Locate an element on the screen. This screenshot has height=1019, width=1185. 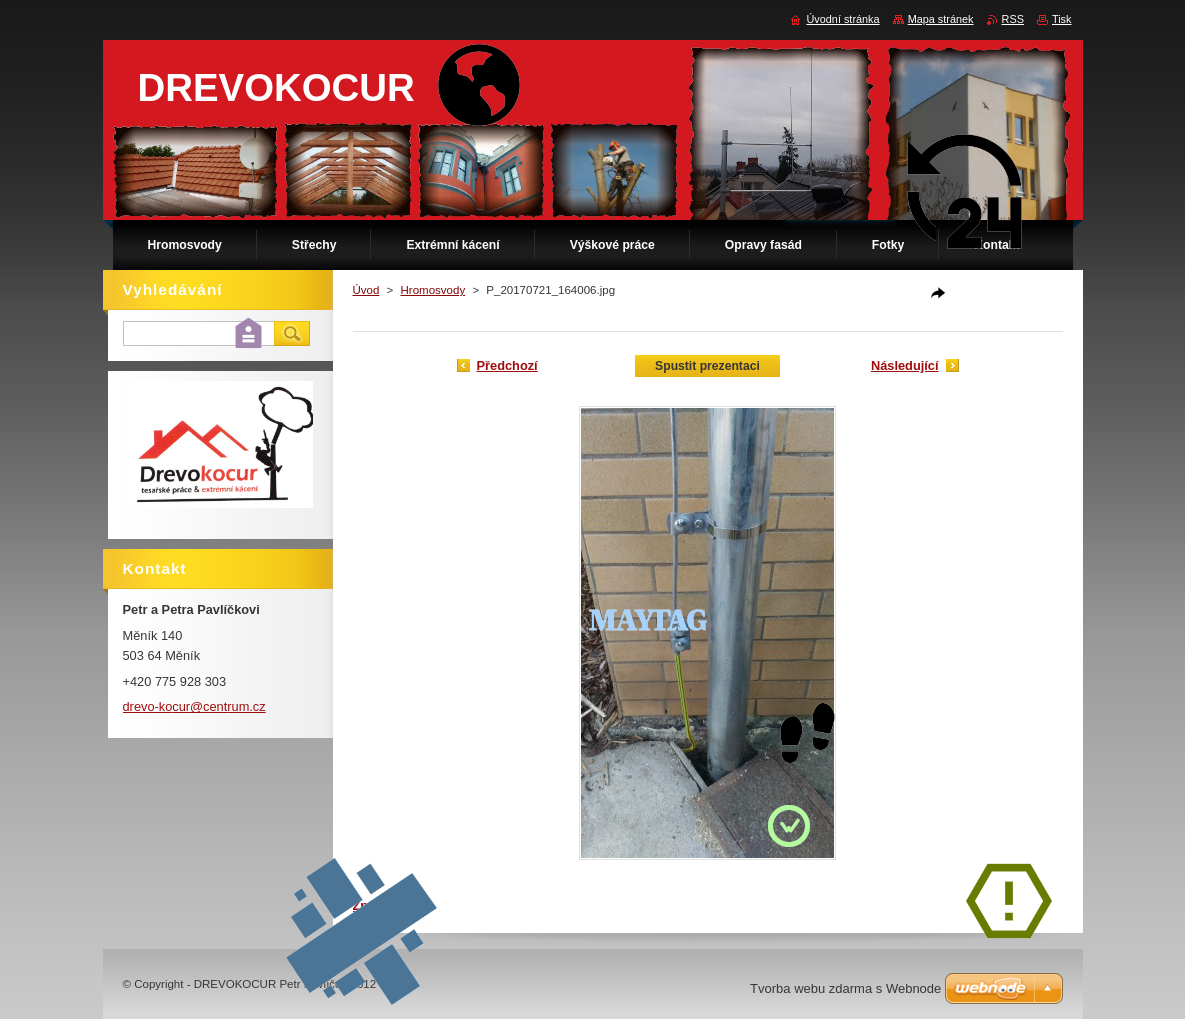
view global or worldwide settings is located at coordinates (479, 85).